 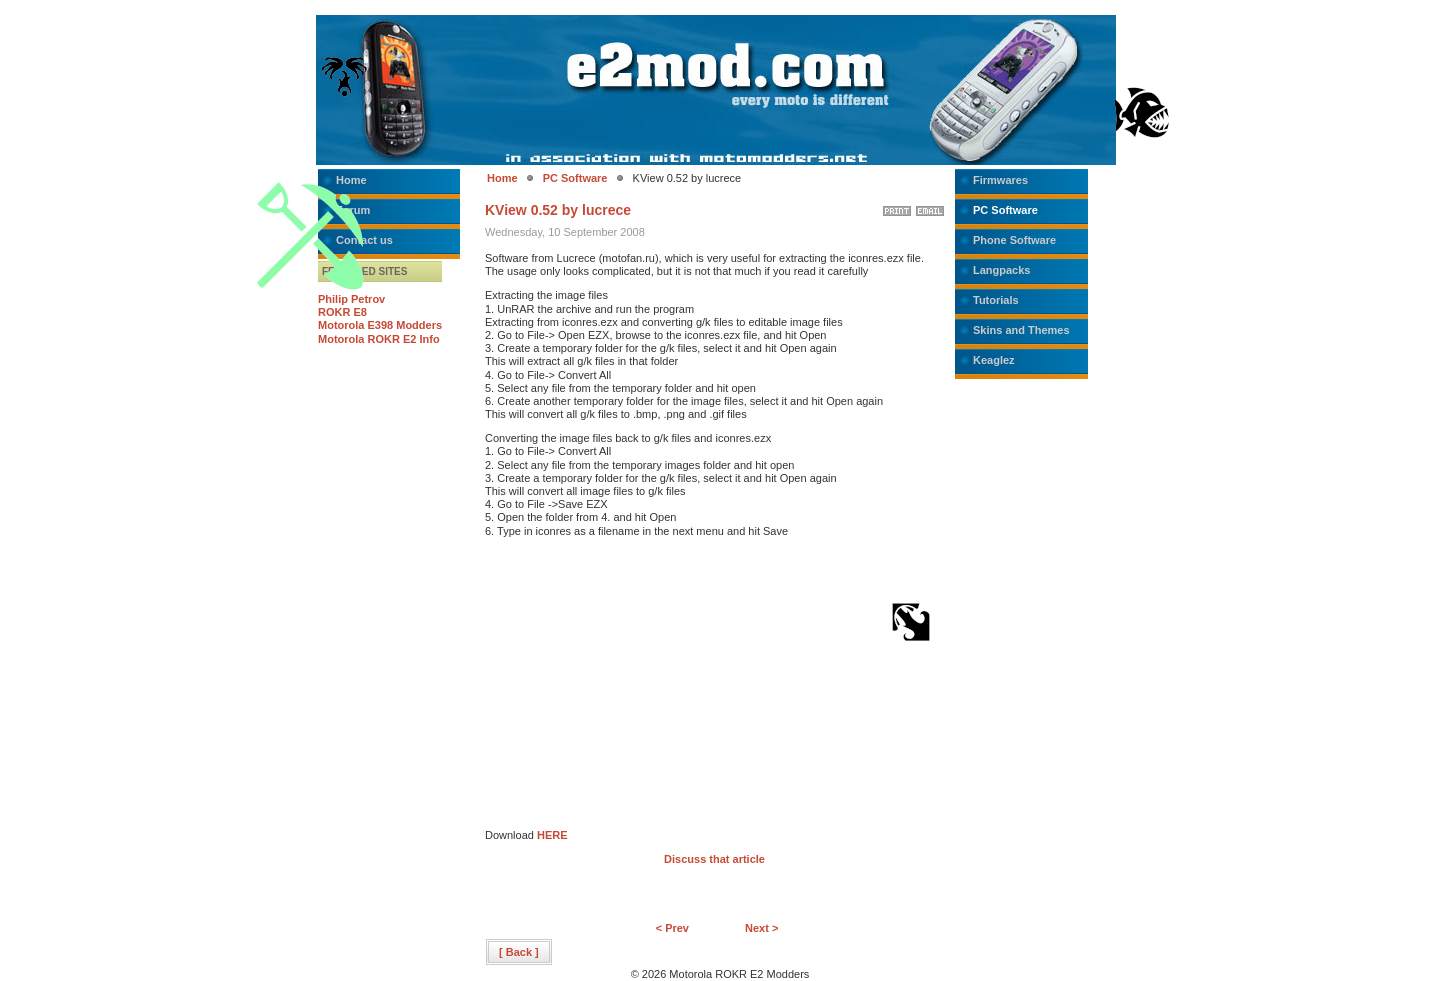 What do you see at coordinates (344, 74) in the screenshot?
I see `ignite or activate a fire-related feature` at bounding box center [344, 74].